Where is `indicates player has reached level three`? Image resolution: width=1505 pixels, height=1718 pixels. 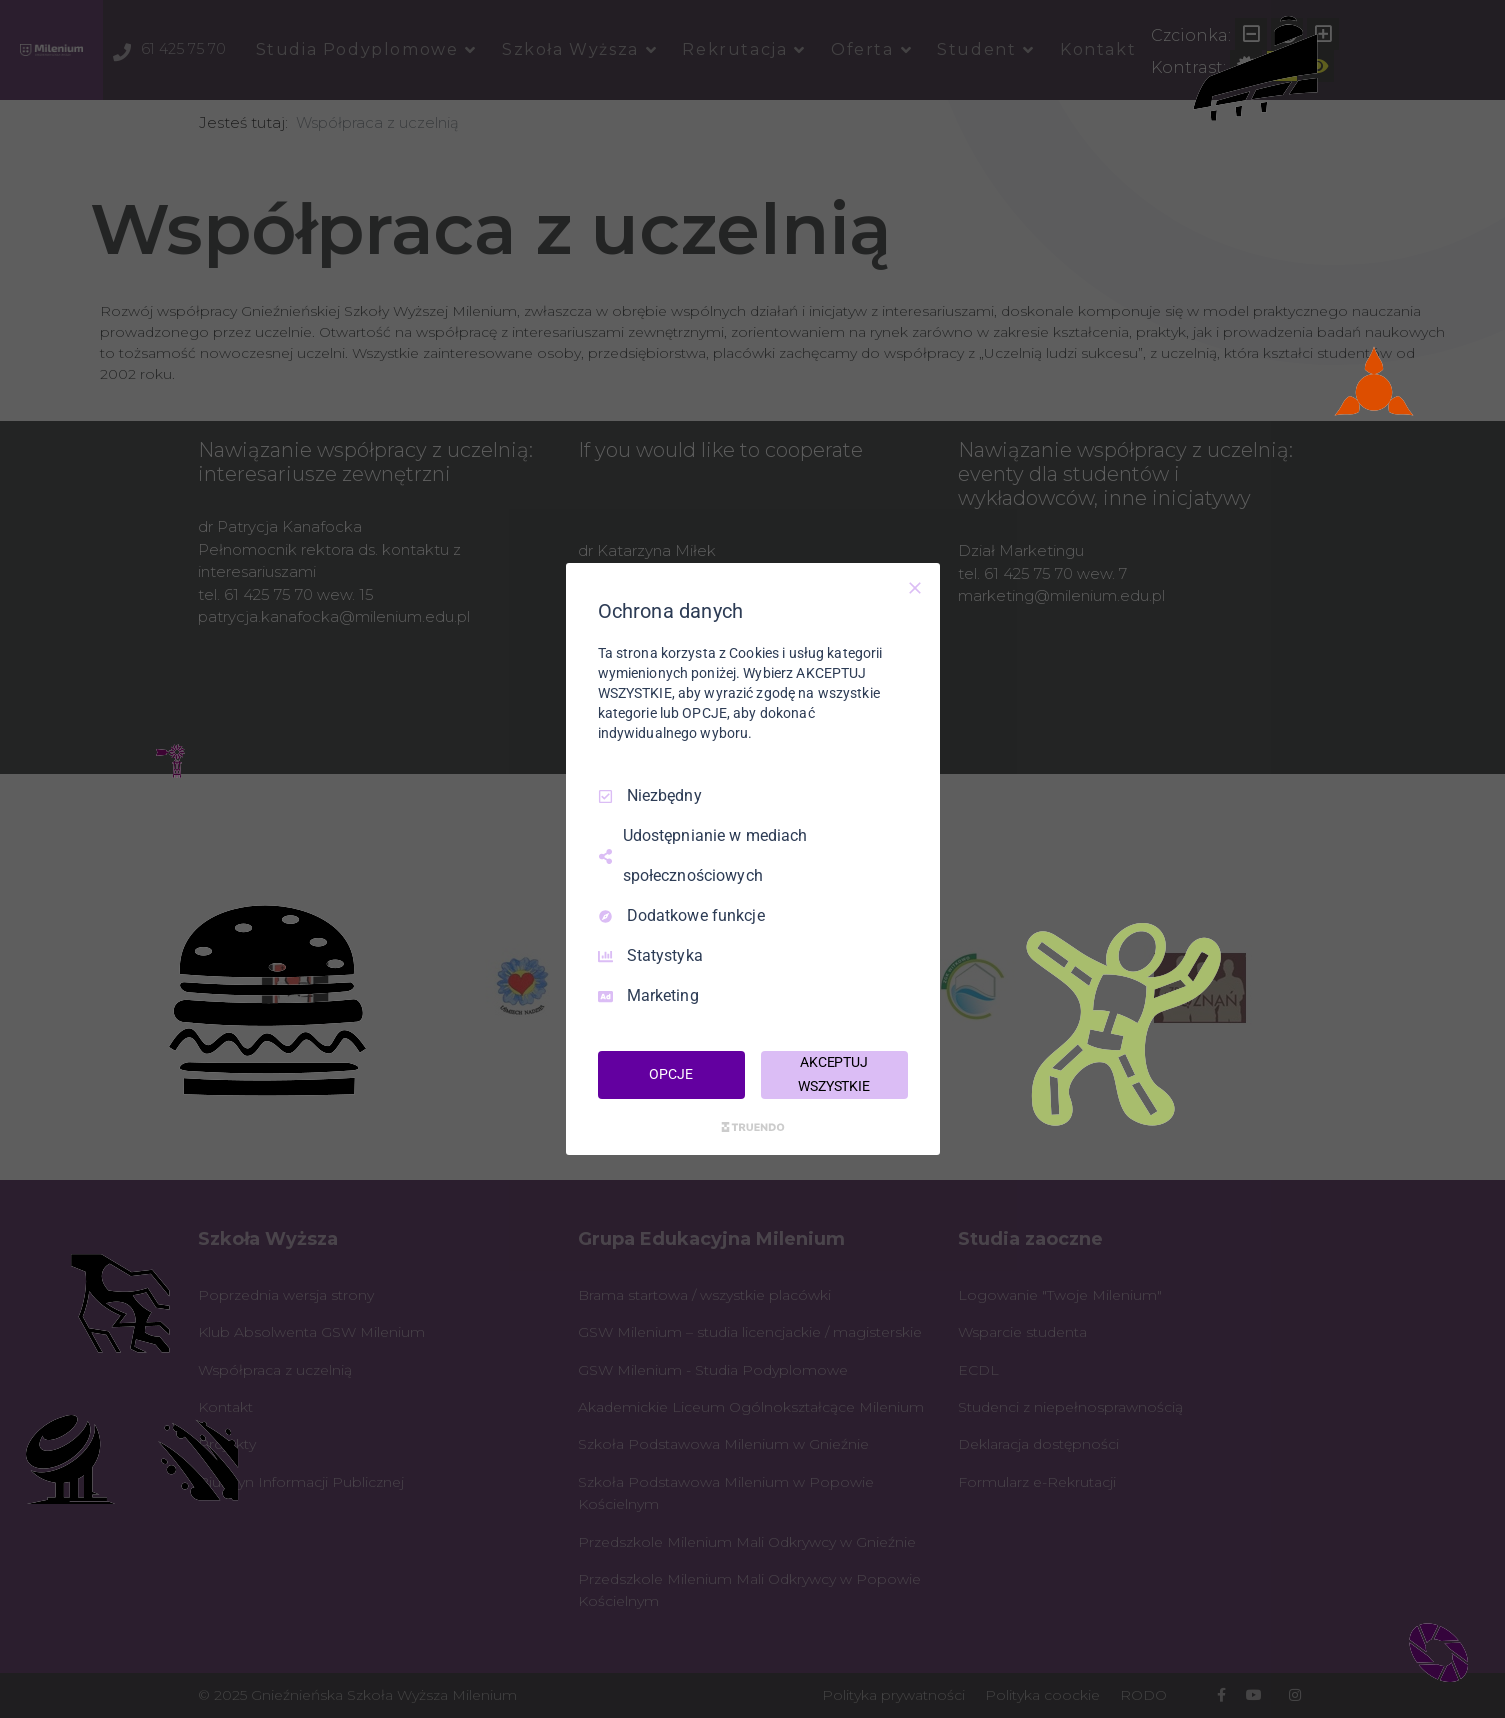
indicates player has reached level three is located at coordinates (1374, 381).